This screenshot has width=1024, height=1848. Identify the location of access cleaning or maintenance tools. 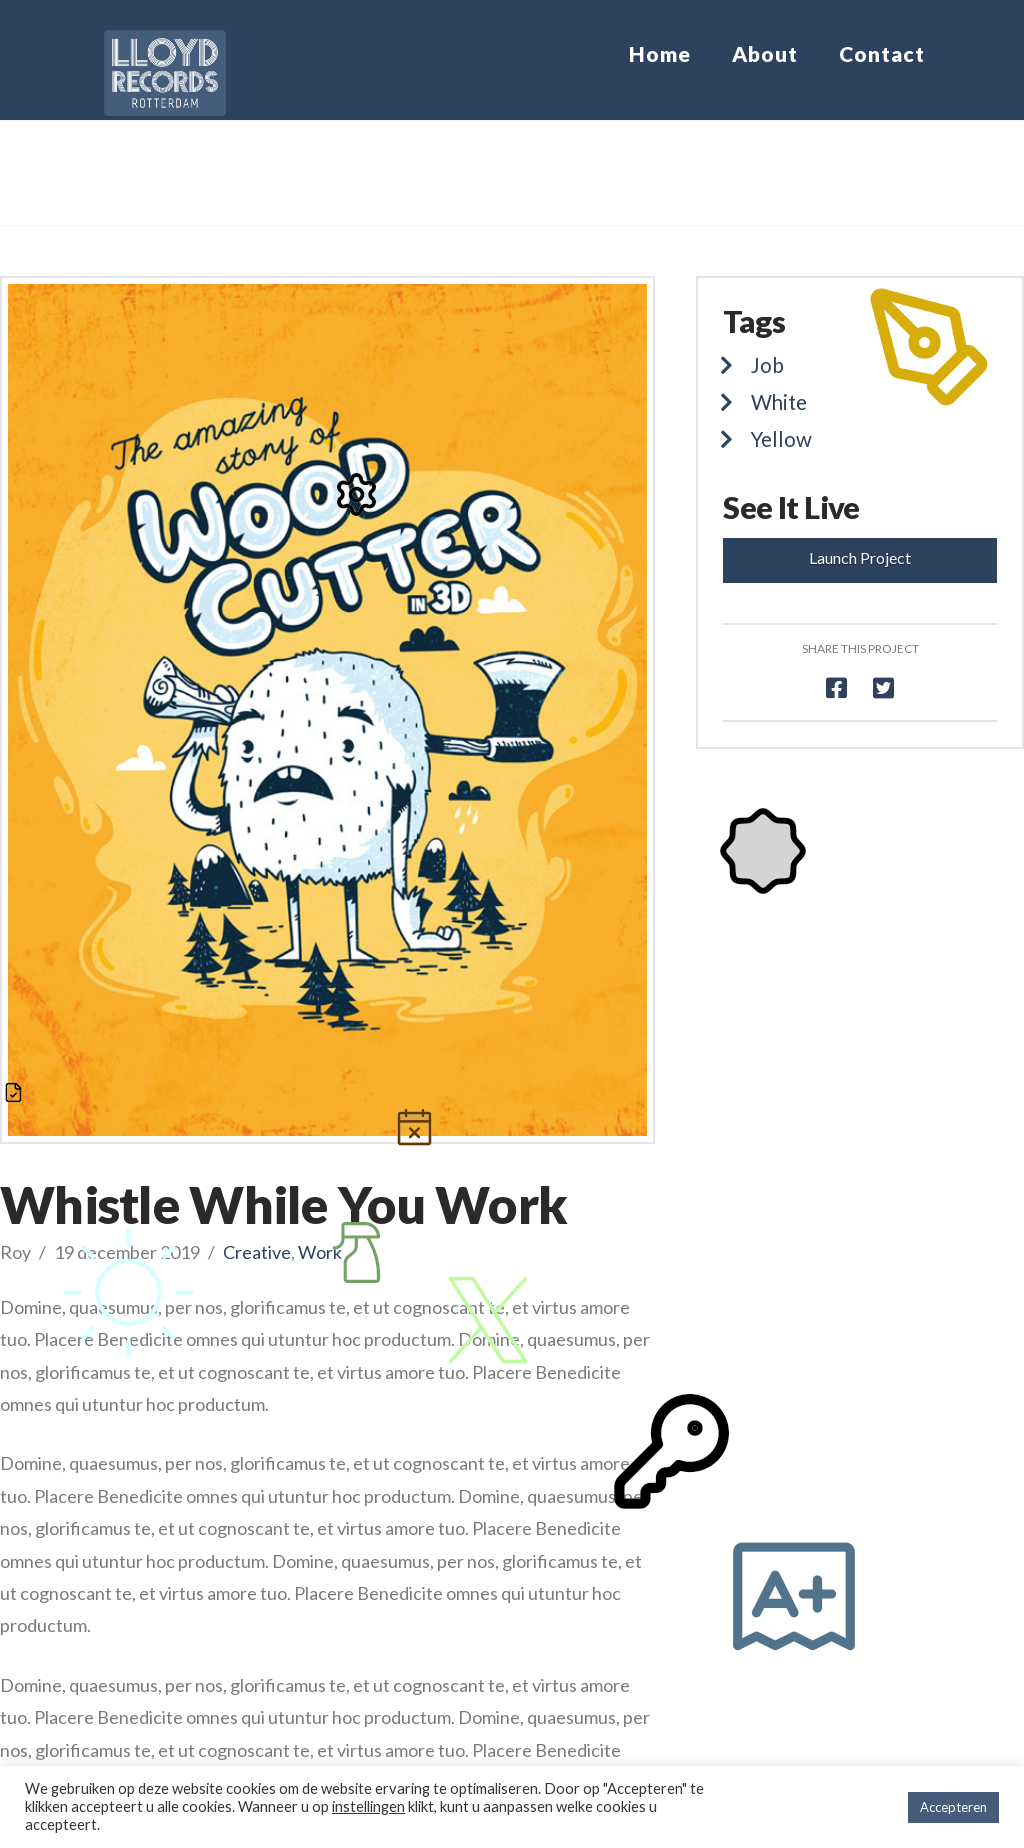
(358, 1252).